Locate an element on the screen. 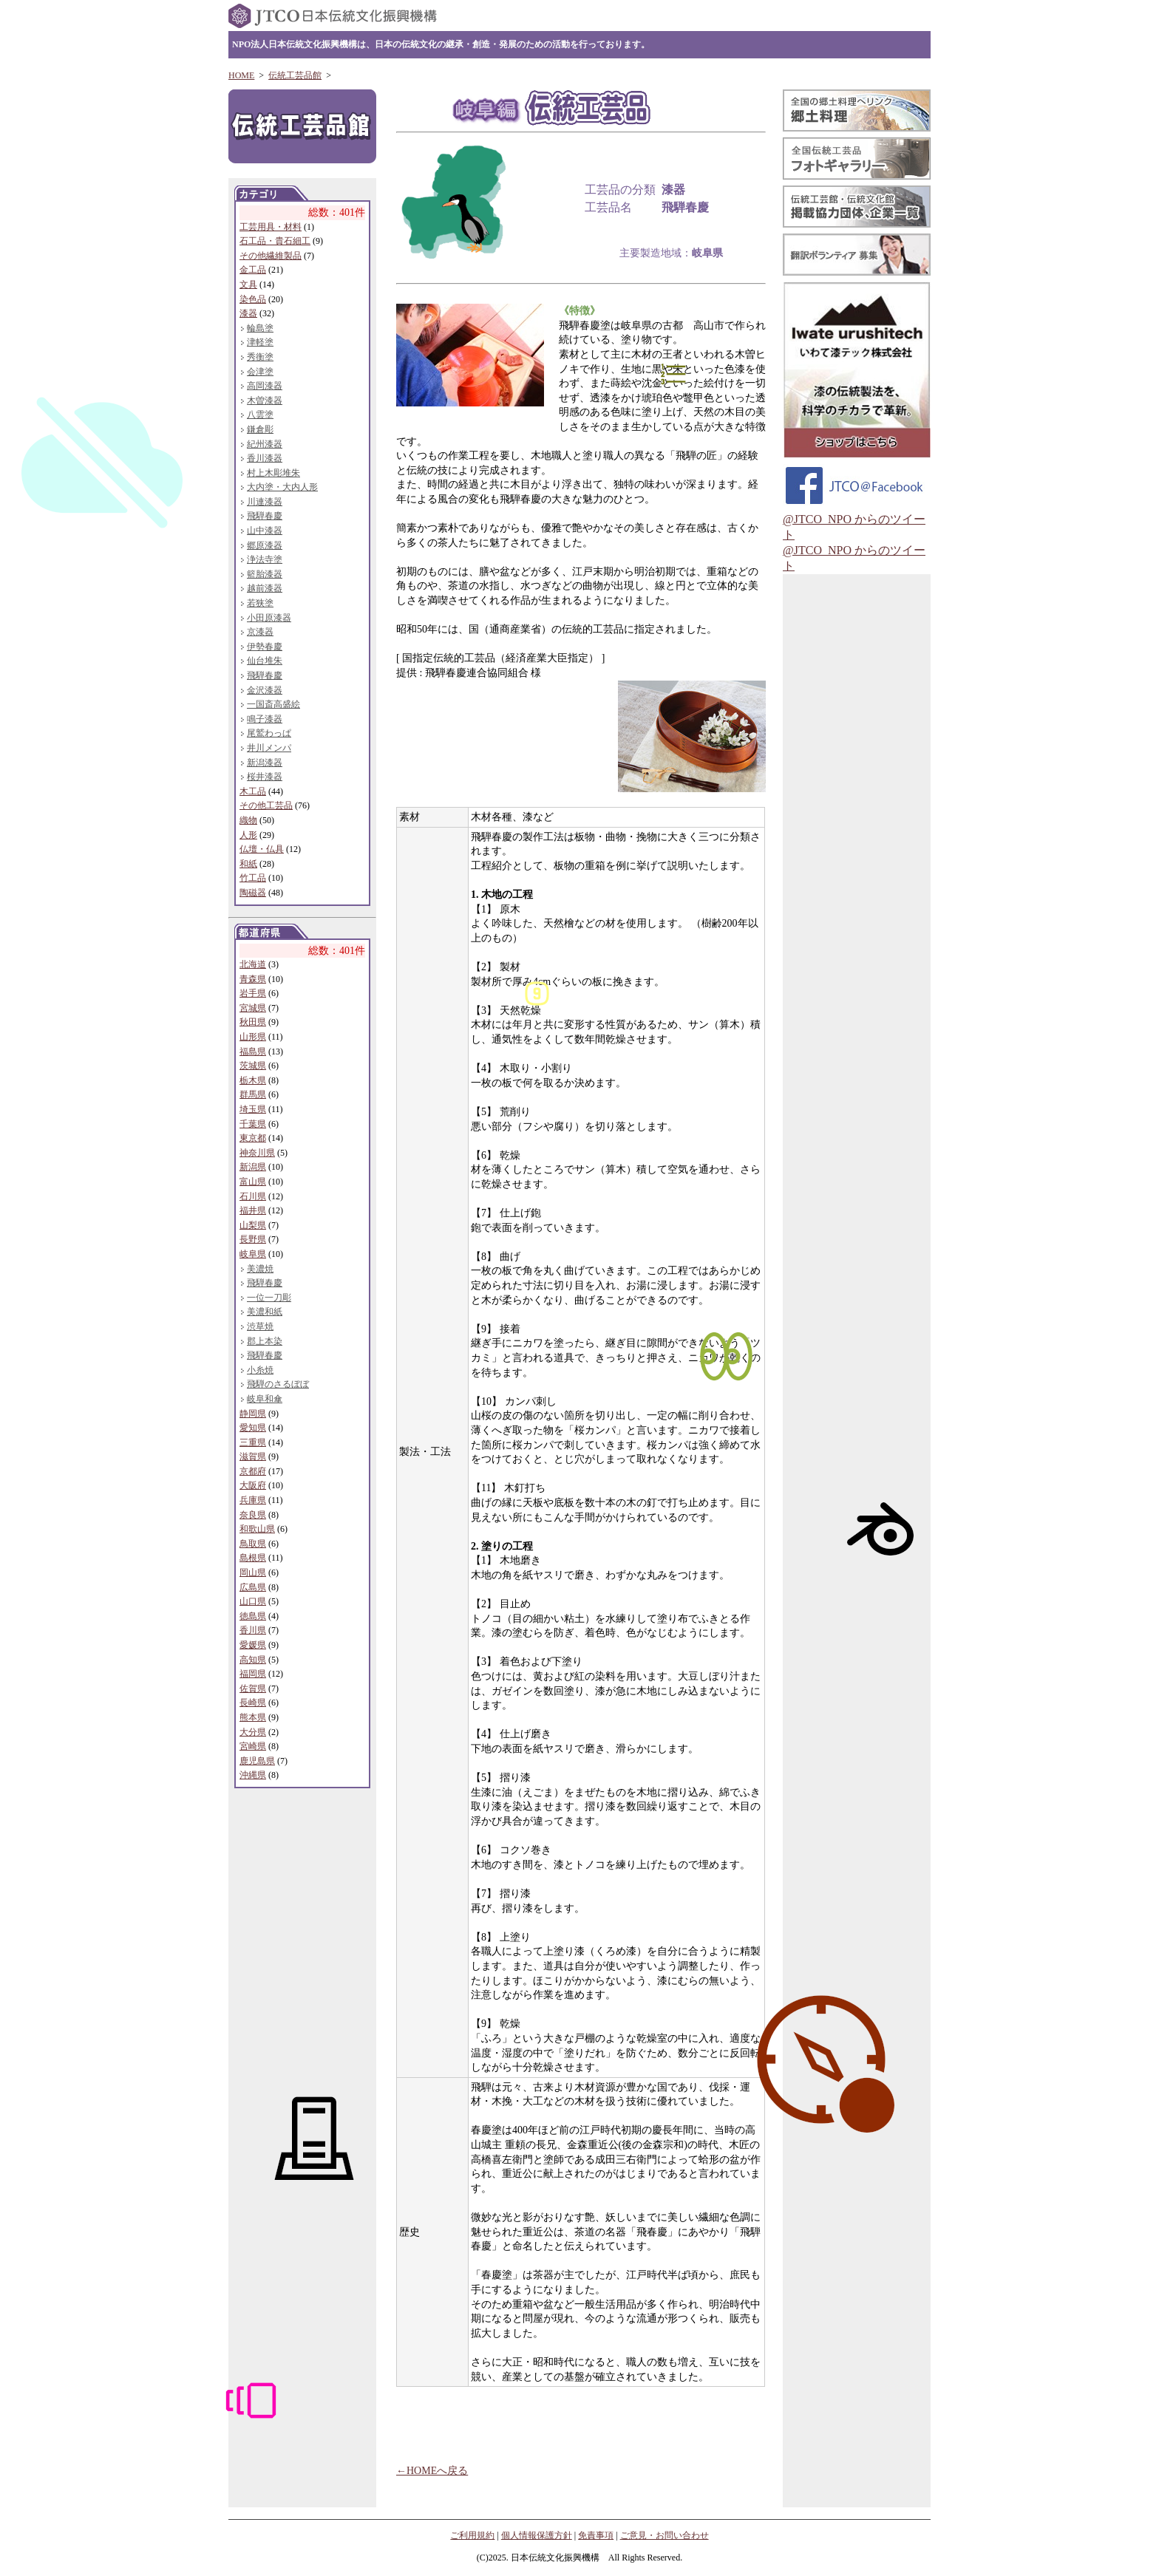 The width and height of the screenshot is (1159, 2576). view version history is located at coordinates (251, 2400).